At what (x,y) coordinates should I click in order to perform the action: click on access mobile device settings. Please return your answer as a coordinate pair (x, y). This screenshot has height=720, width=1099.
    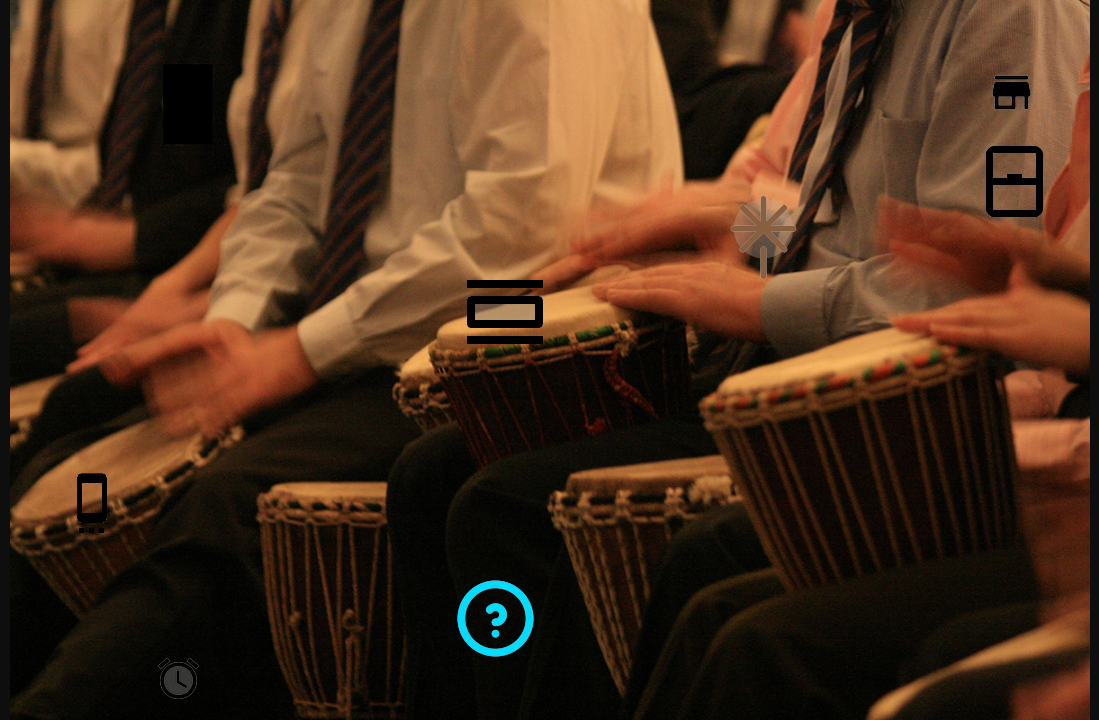
    Looking at the image, I should click on (92, 503).